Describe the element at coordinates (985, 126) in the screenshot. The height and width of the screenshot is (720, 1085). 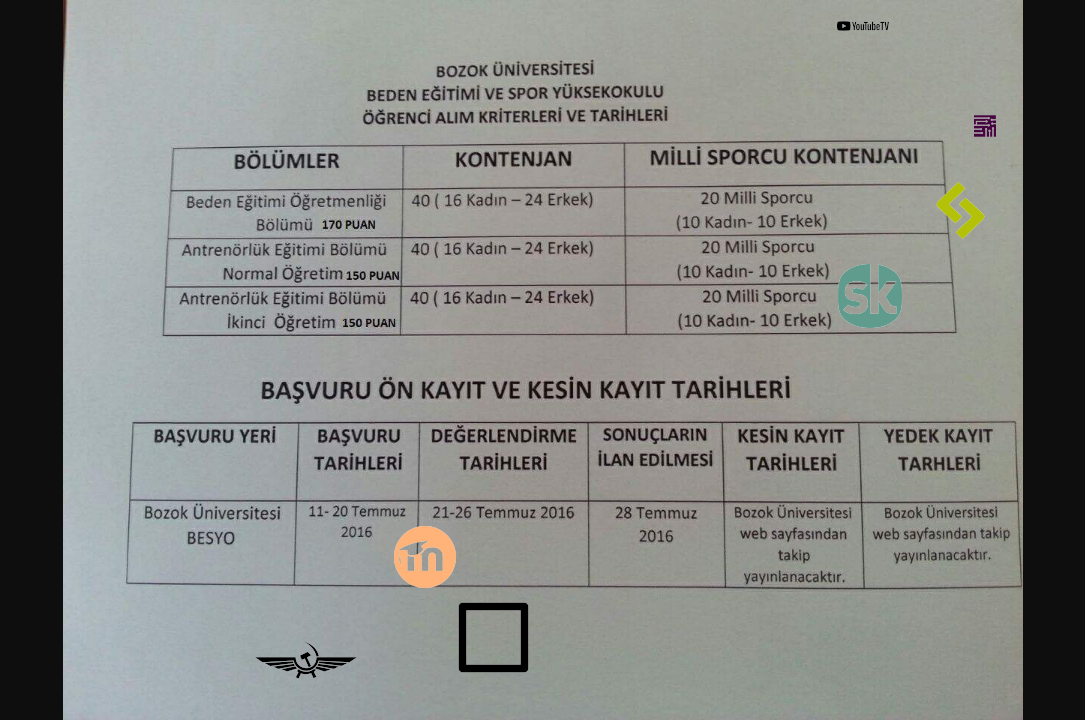
I see `multisim circuit simulation software logo` at that location.